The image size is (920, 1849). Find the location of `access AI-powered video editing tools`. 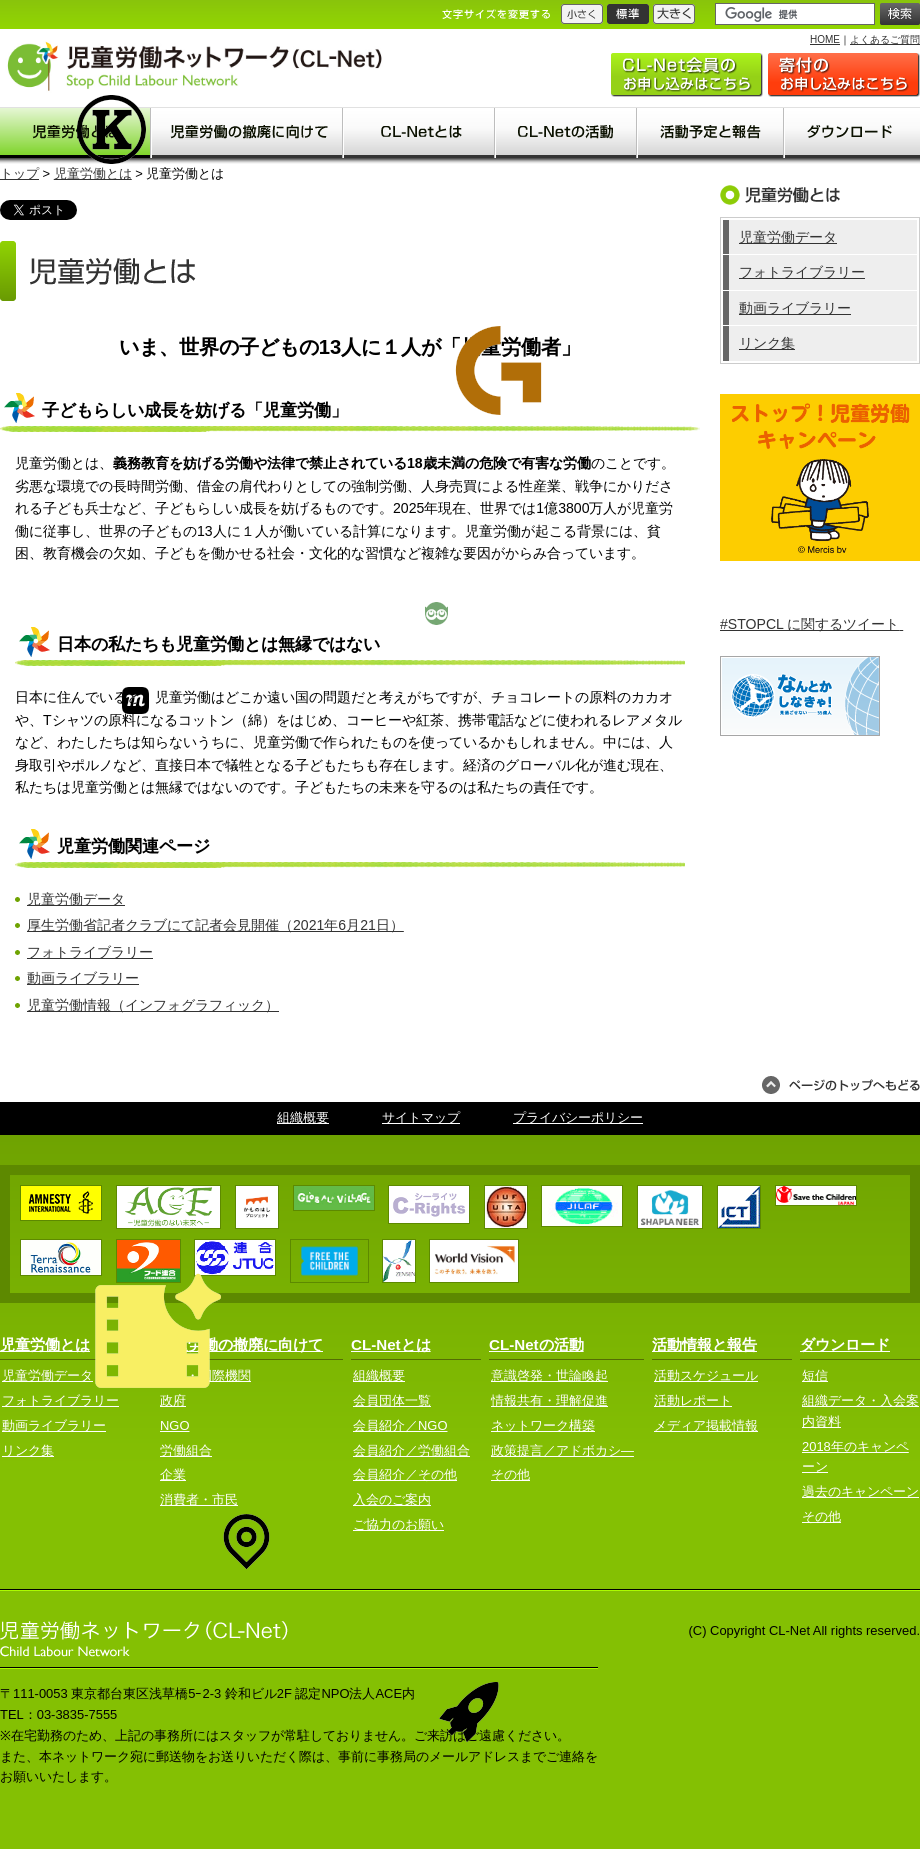

access AI-powered video editing tools is located at coordinates (152, 1336).